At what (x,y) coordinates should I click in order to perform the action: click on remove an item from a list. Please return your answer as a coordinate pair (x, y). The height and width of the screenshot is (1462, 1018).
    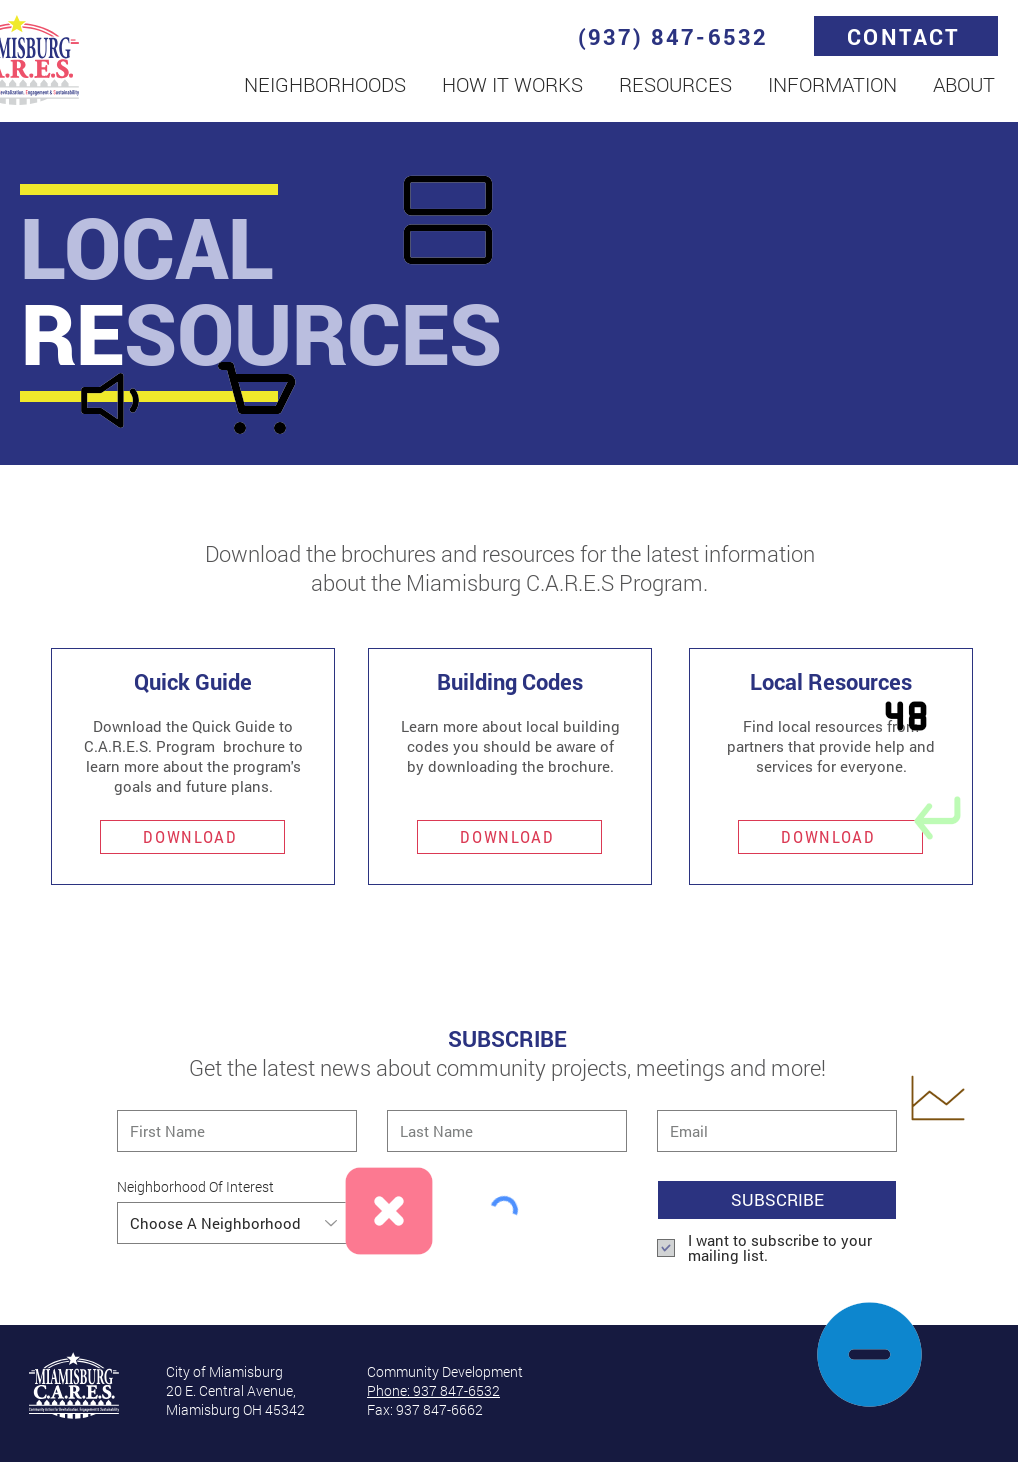
    Looking at the image, I should click on (869, 1354).